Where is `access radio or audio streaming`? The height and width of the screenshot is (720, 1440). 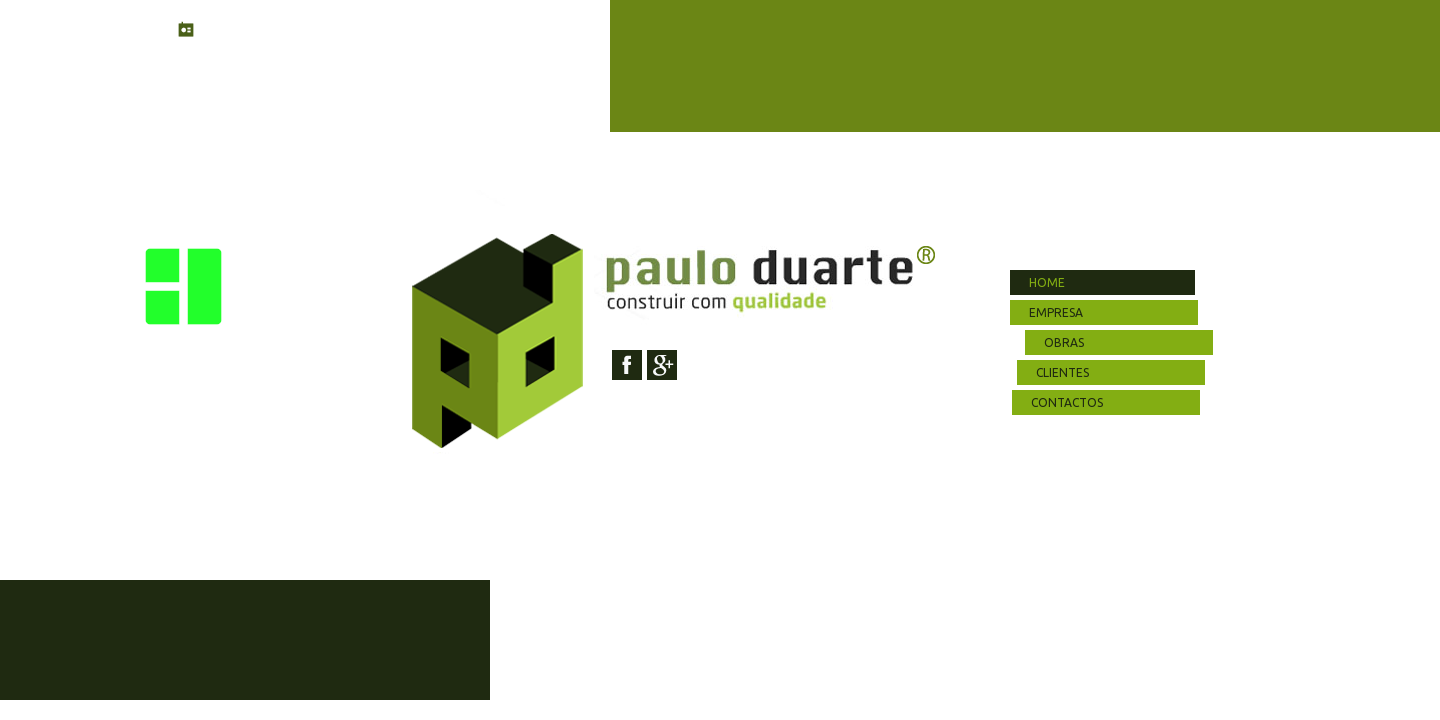
access radio or audio streaming is located at coordinates (186, 30).